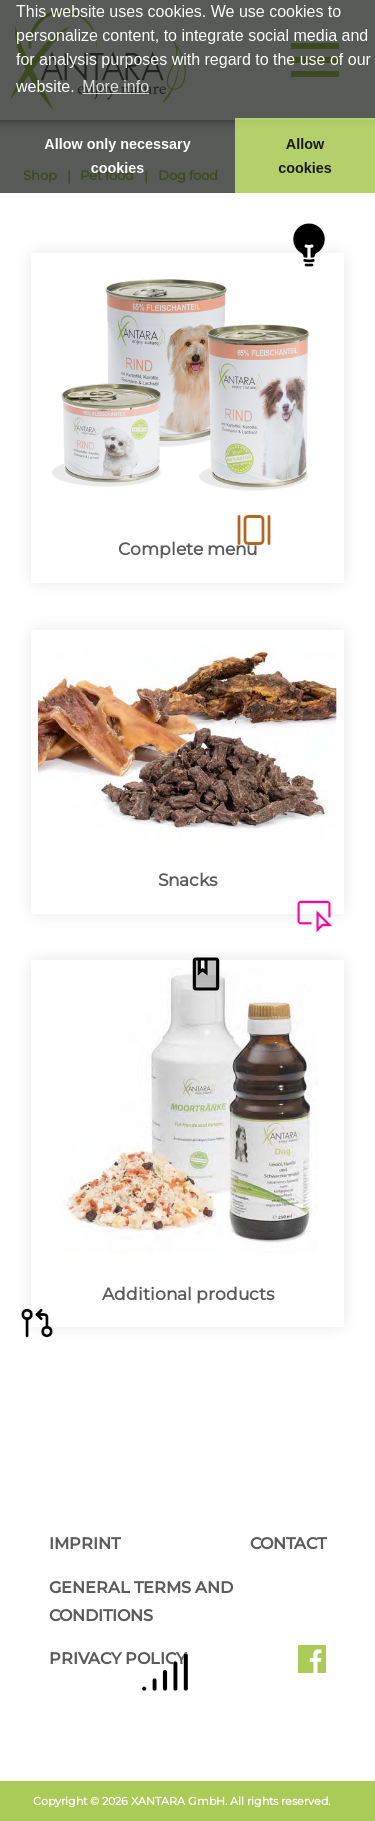 This screenshot has width=375, height=1821. What do you see at coordinates (309, 245) in the screenshot?
I see `view tips or suggestions` at bounding box center [309, 245].